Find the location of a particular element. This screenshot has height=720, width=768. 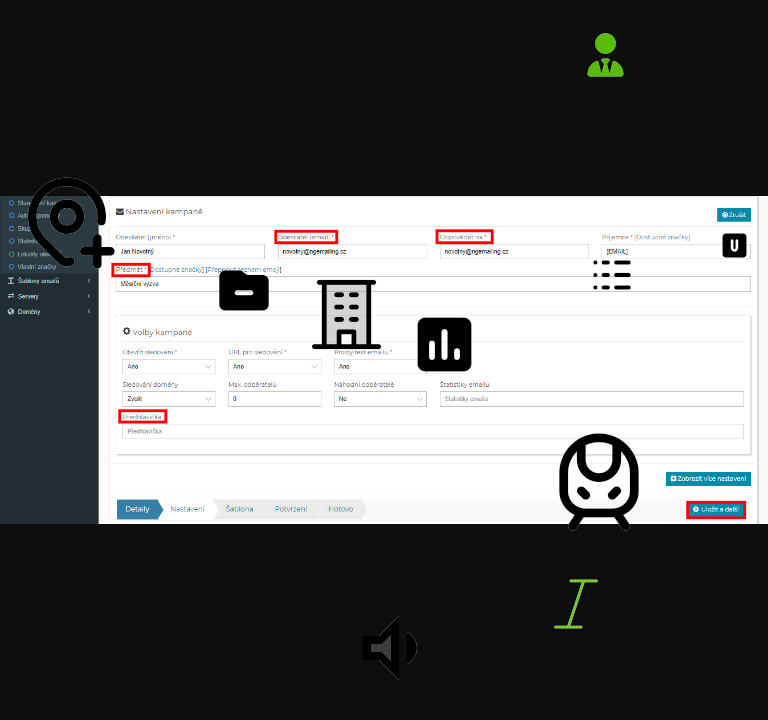

view professional or business profile is located at coordinates (605, 54).